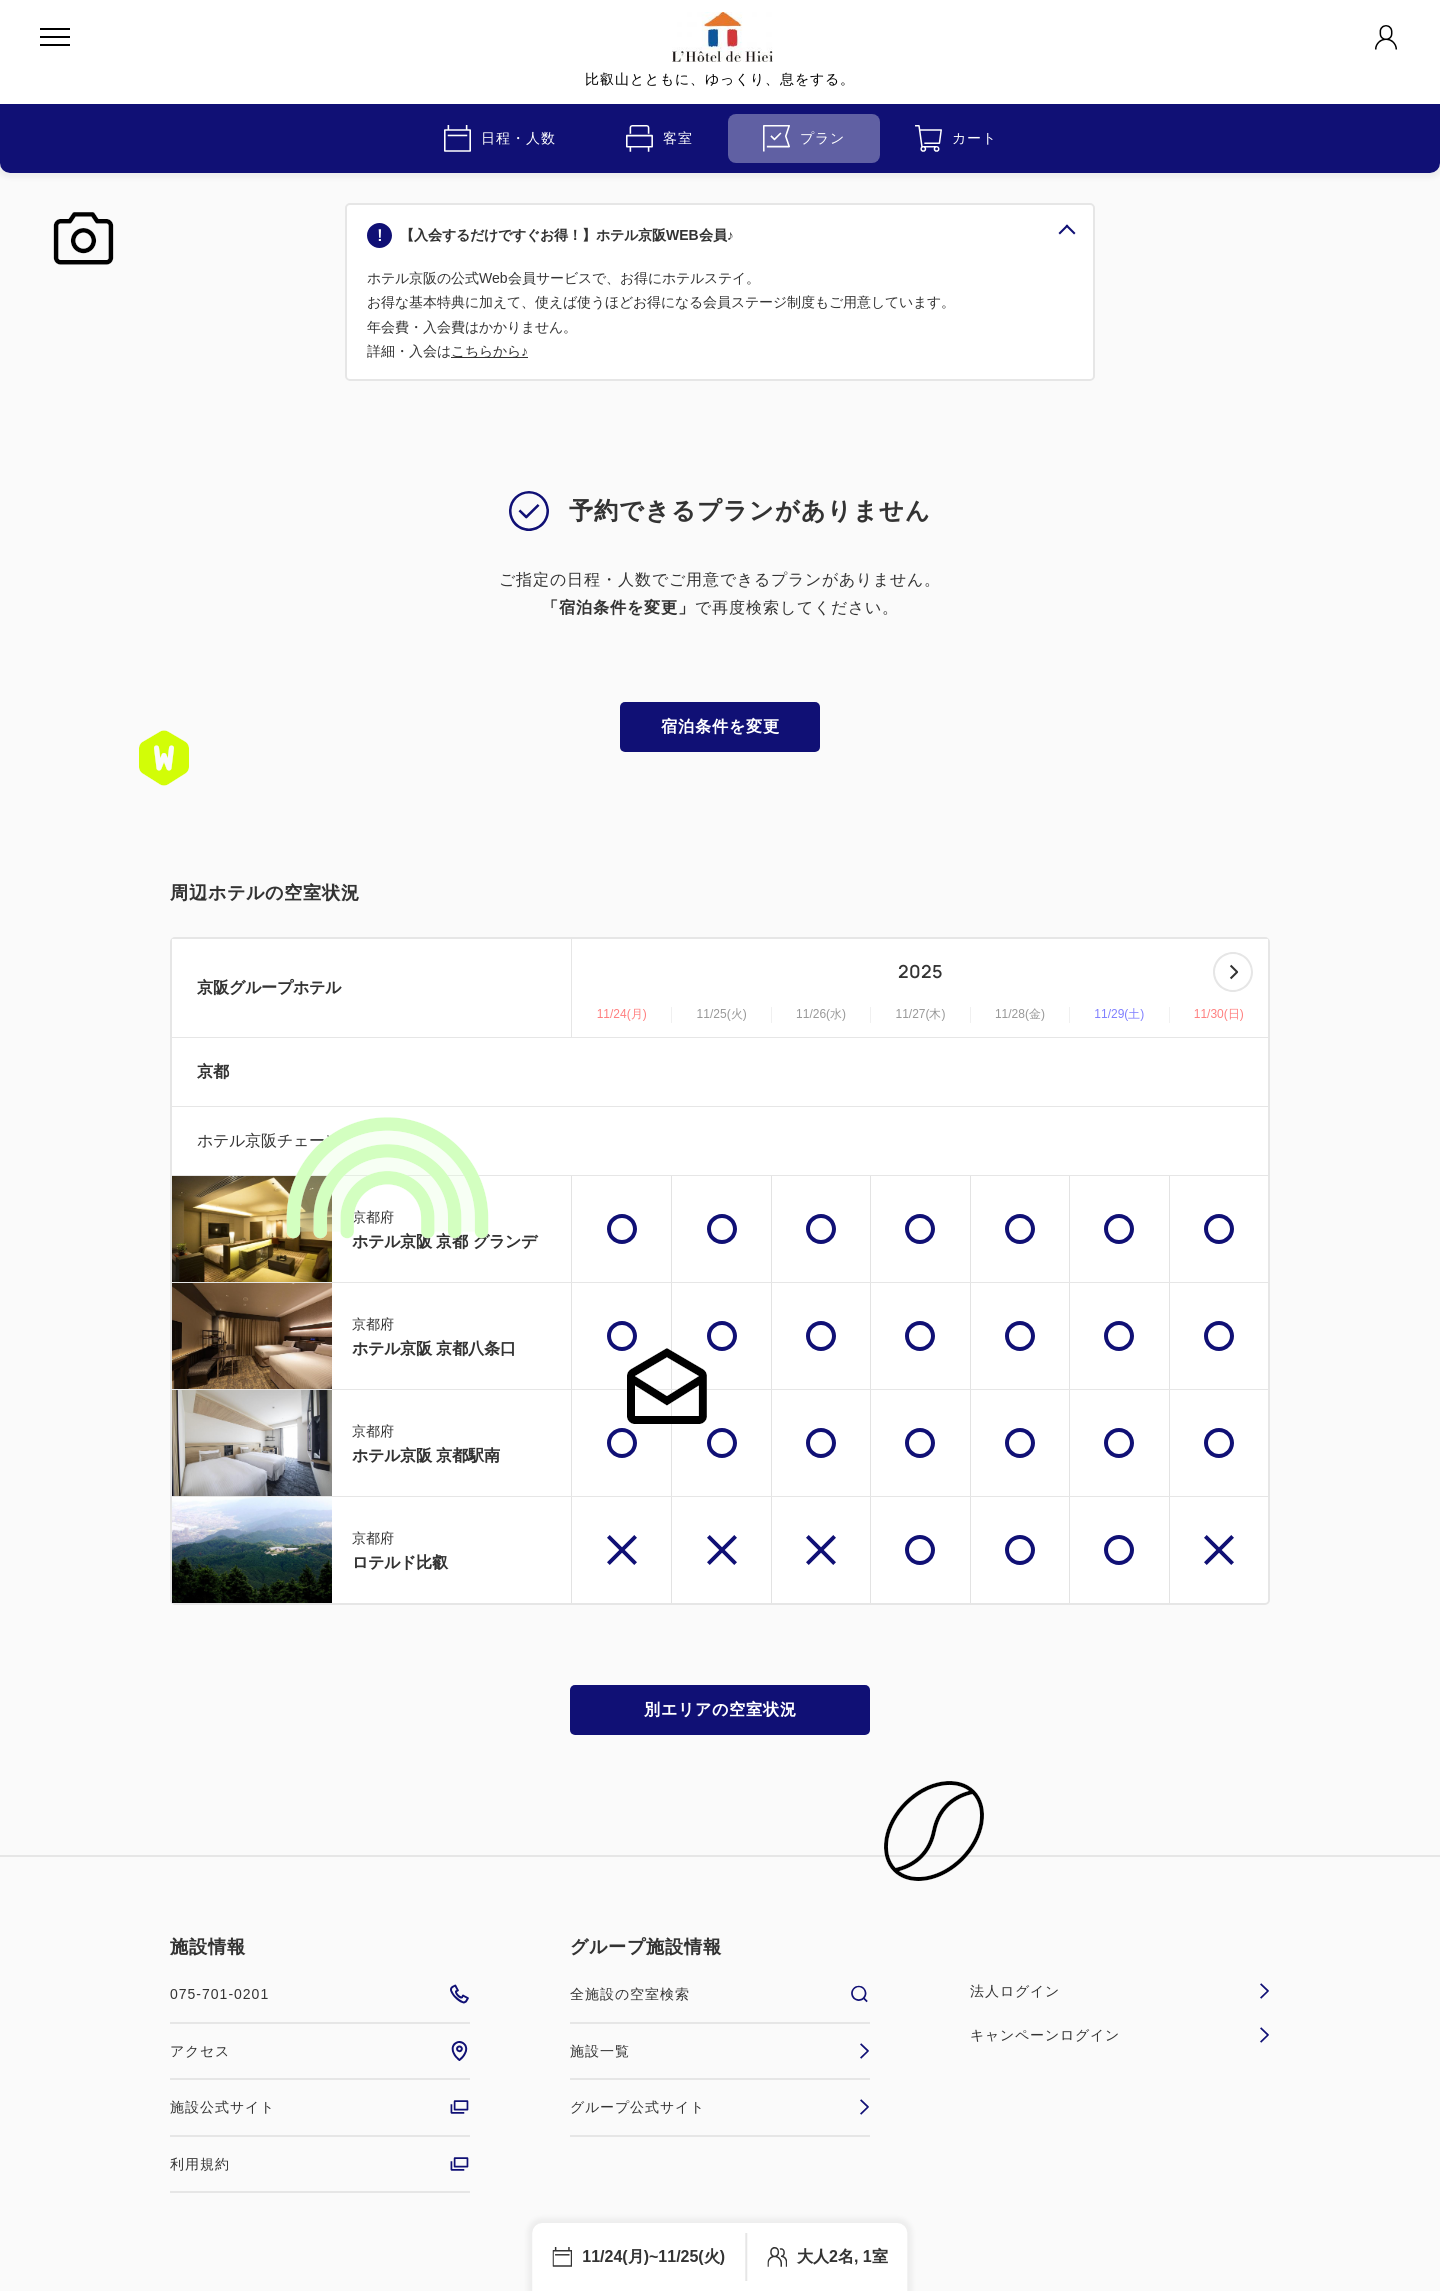  Describe the element at coordinates (934, 1831) in the screenshot. I see `browse coffee shop locations` at that location.